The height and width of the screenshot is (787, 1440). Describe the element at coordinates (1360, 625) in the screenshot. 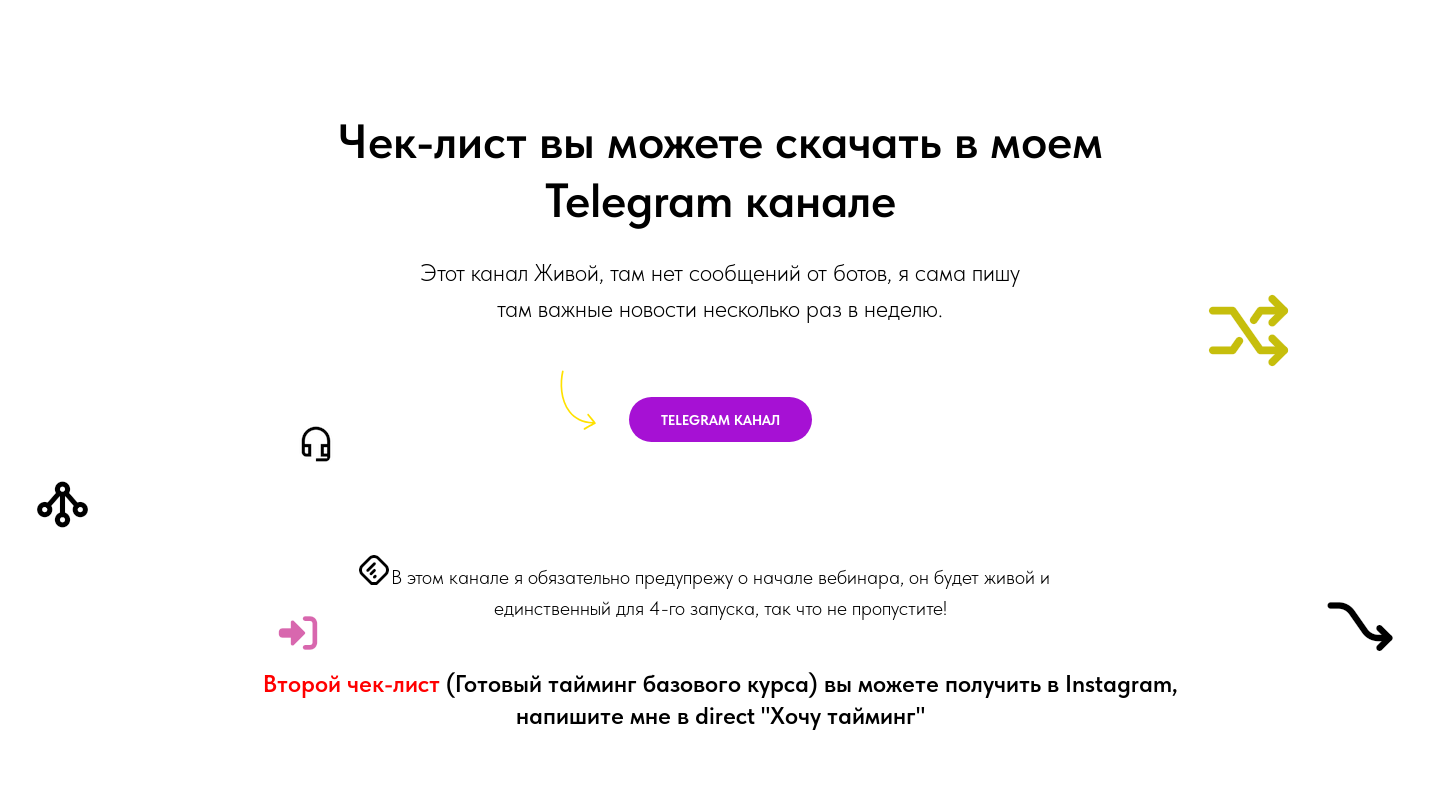

I see `indicates a declining trend or decrease in value` at that location.